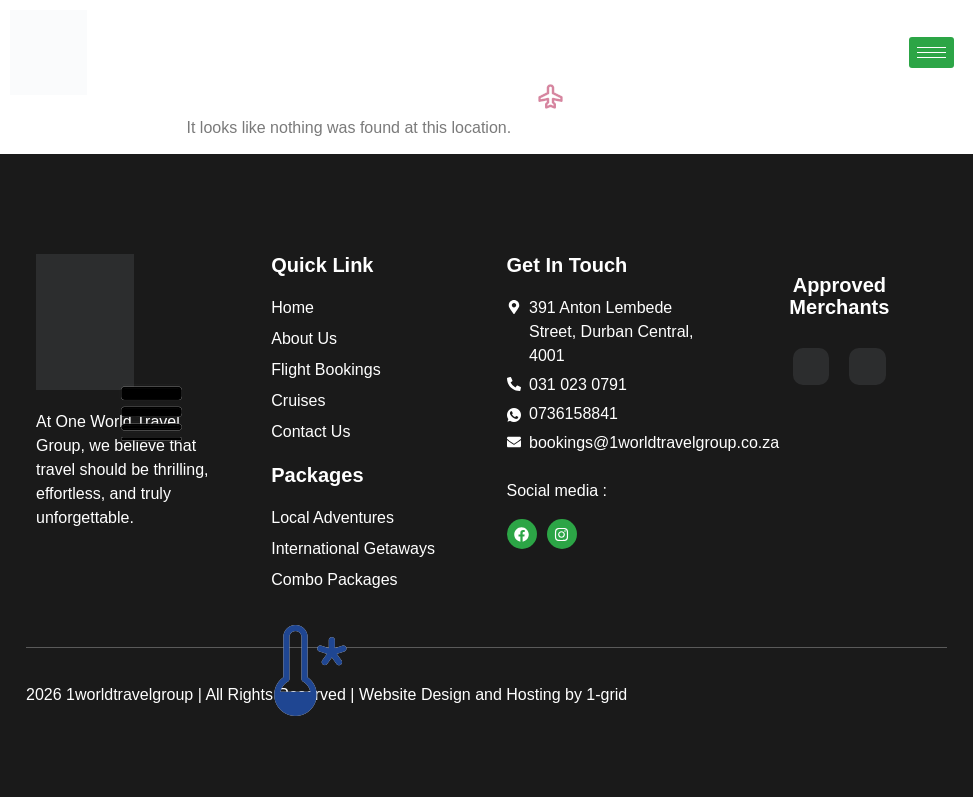 This screenshot has width=973, height=797. What do you see at coordinates (550, 96) in the screenshot?
I see `enable airplane mode` at bounding box center [550, 96].